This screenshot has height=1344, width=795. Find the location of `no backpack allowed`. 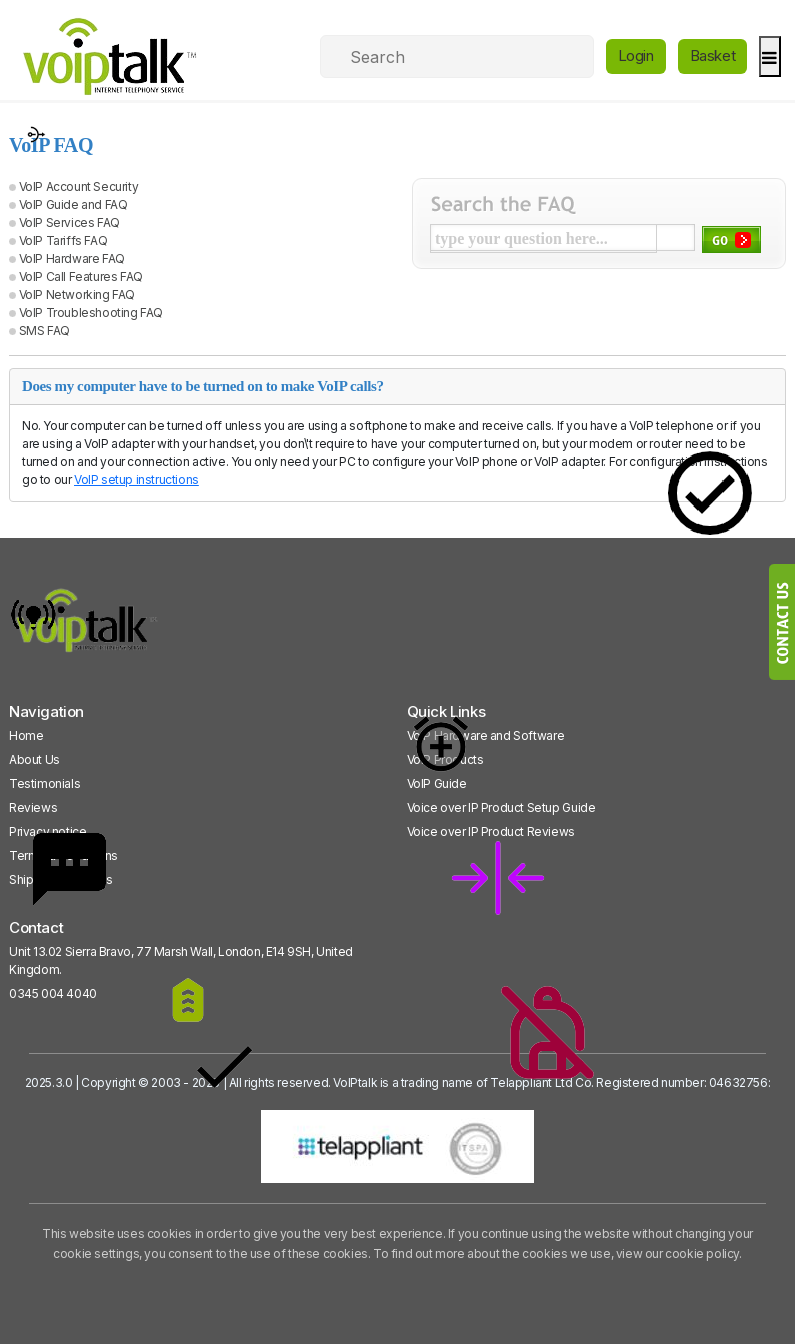

no backpack allowed is located at coordinates (547, 1032).